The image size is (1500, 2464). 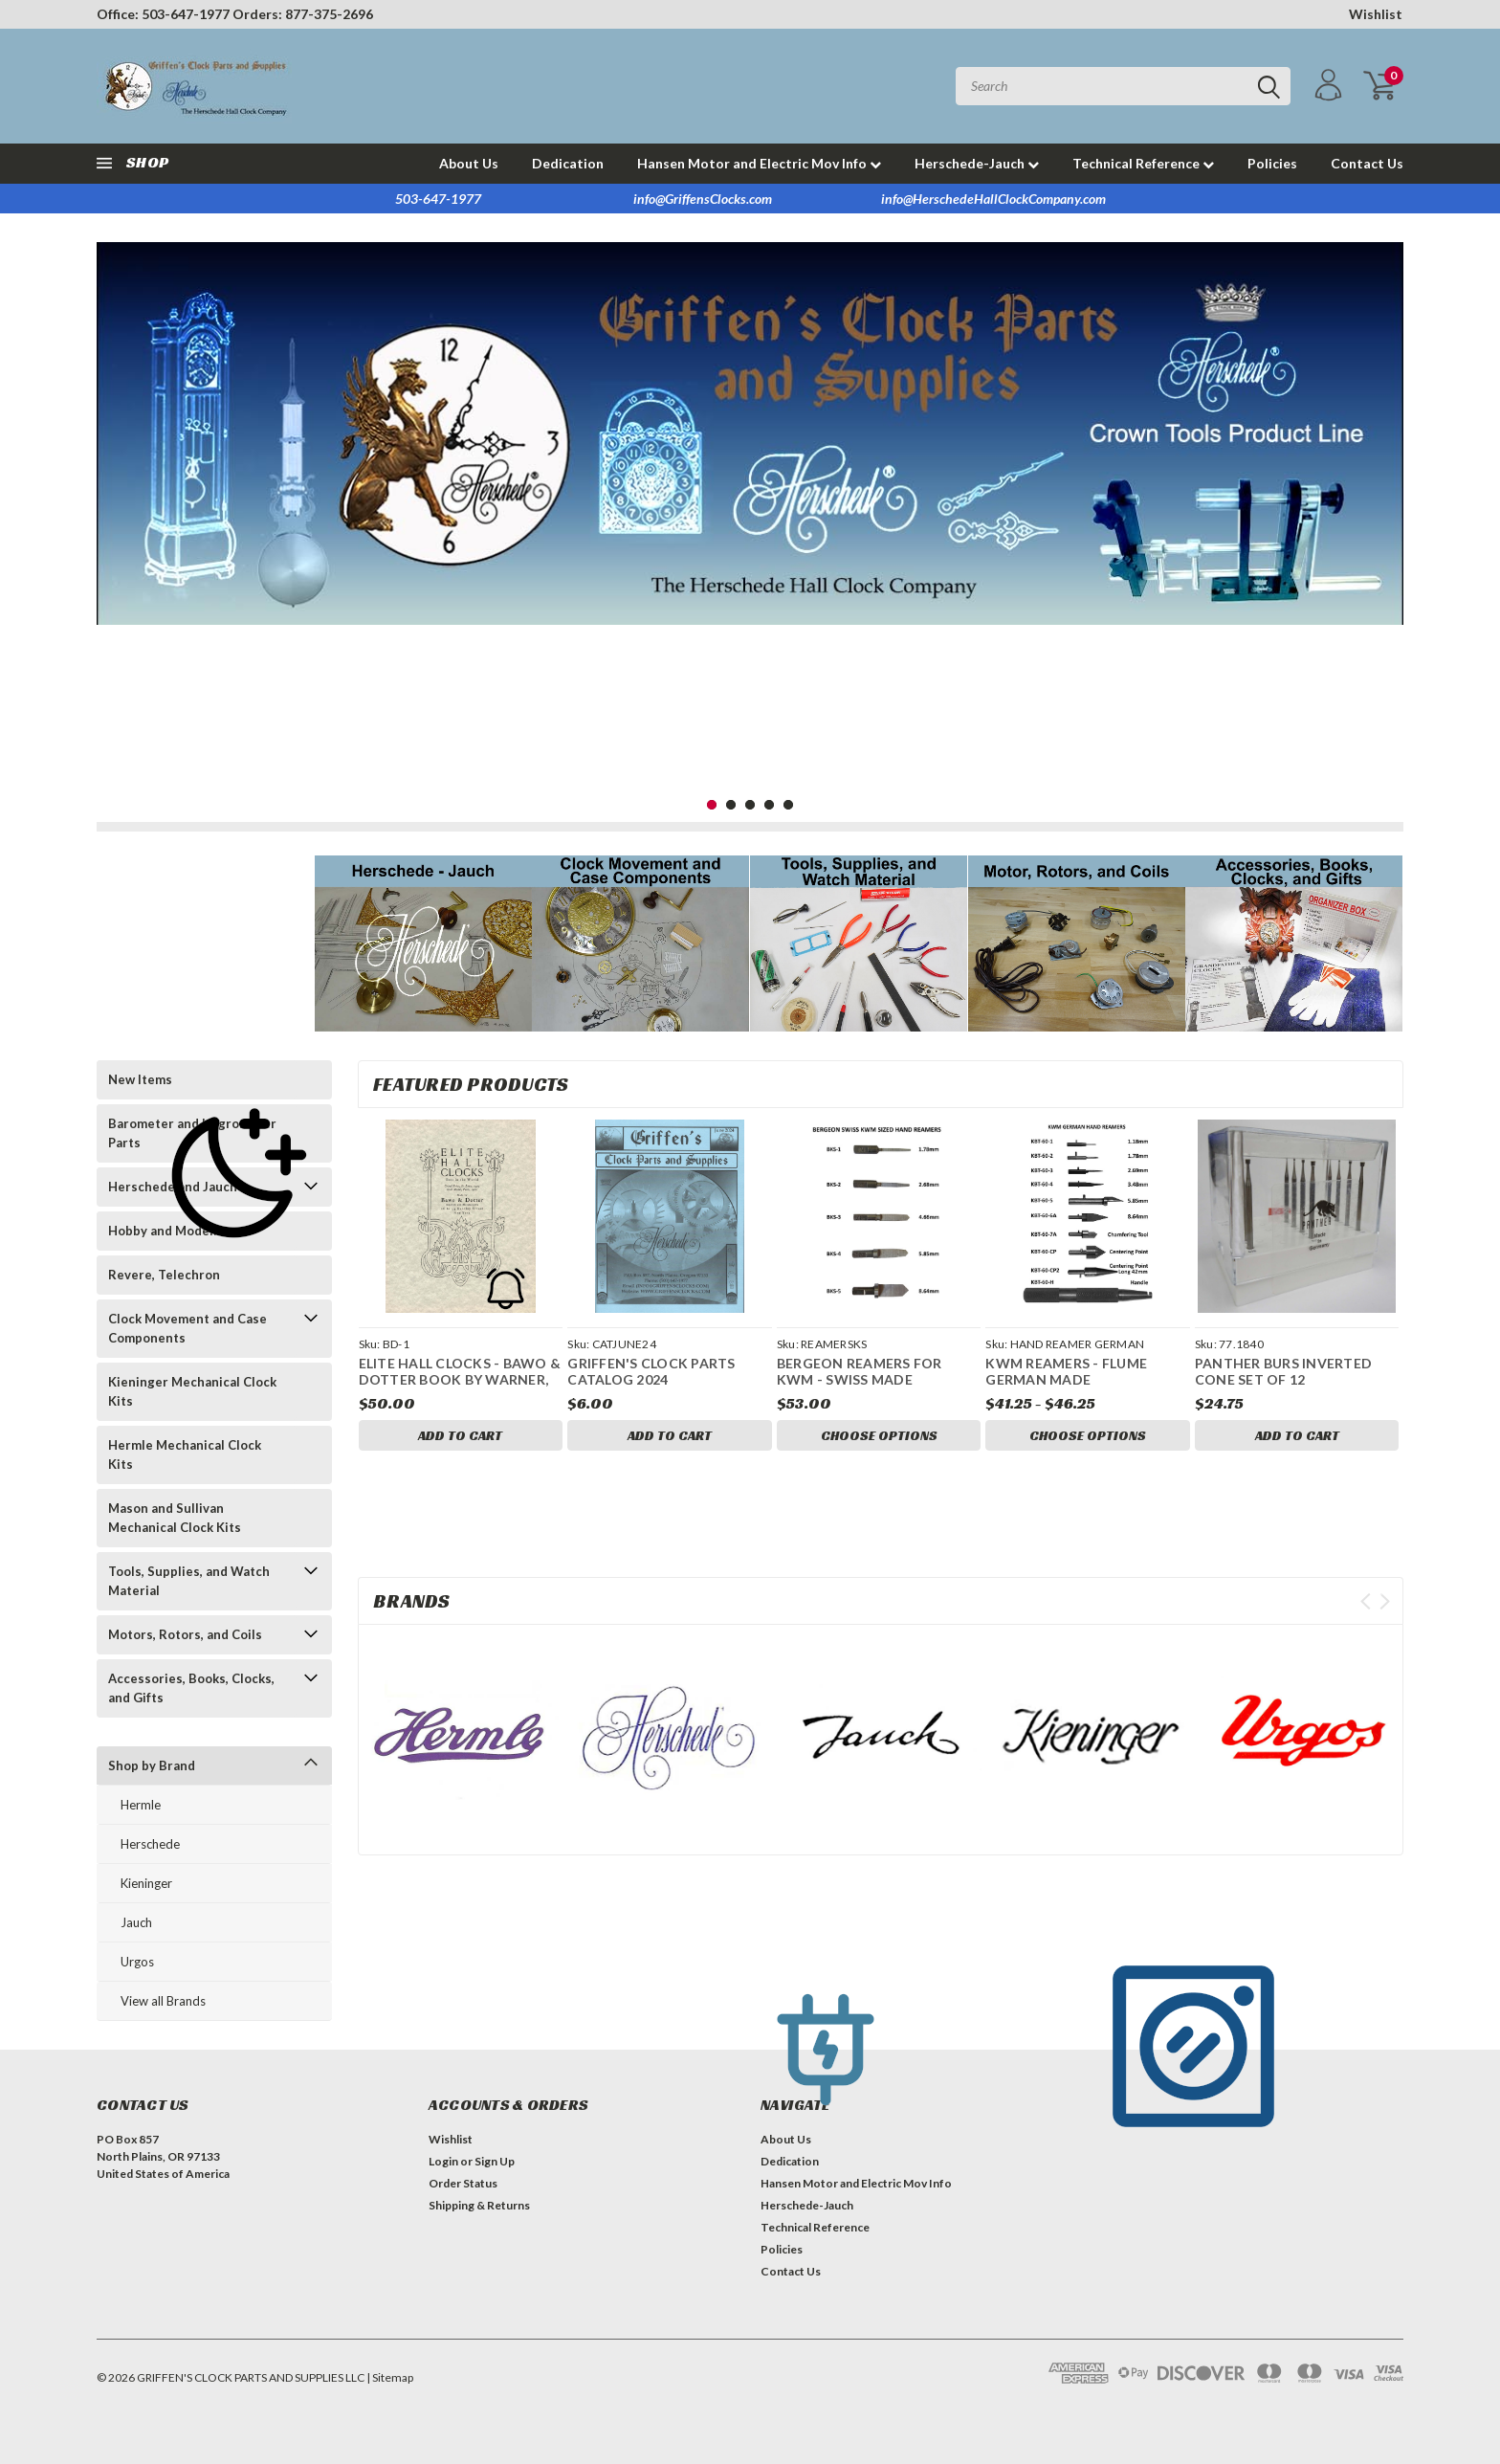 I want to click on view notifications, so click(x=505, y=1289).